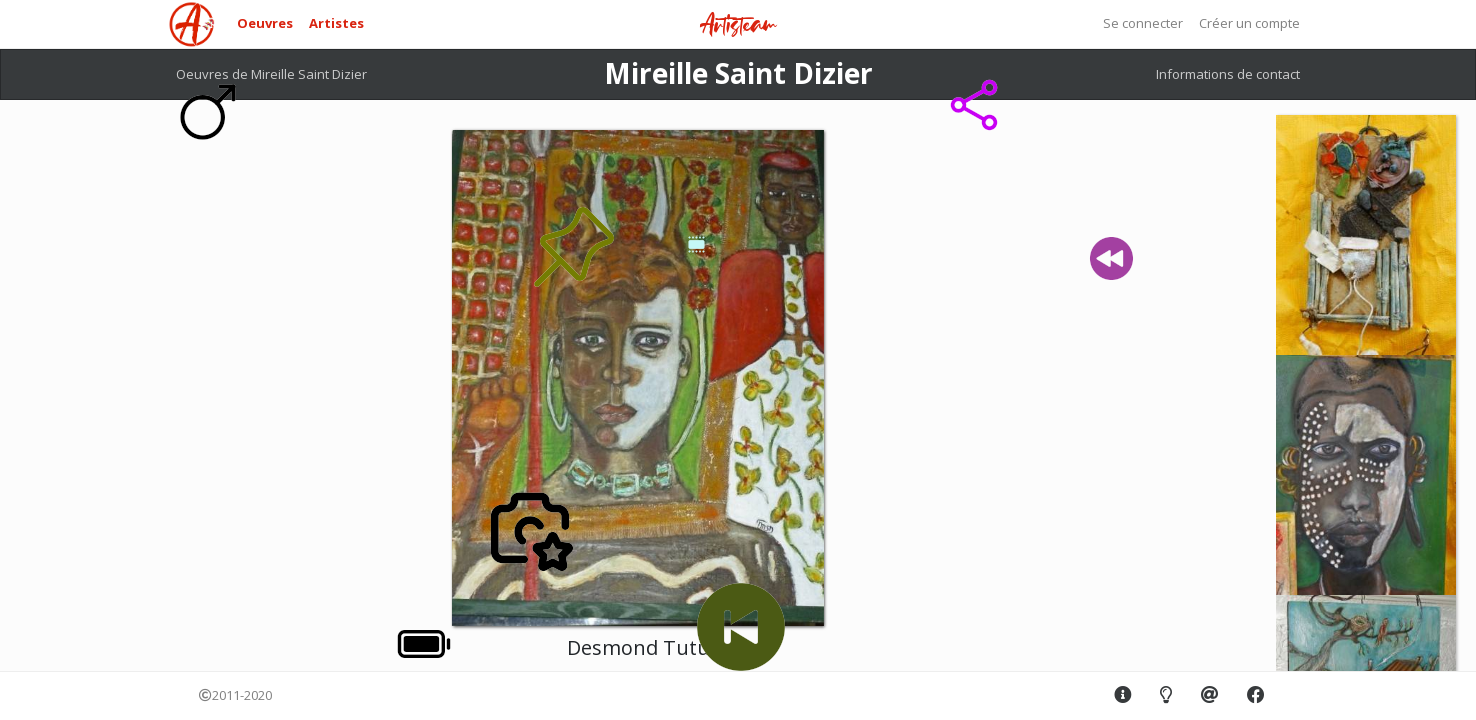 This screenshot has width=1476, height=720. Describe the element at coordinates (696, 244) in the screenshot. I see `insert a new content section` at that location.